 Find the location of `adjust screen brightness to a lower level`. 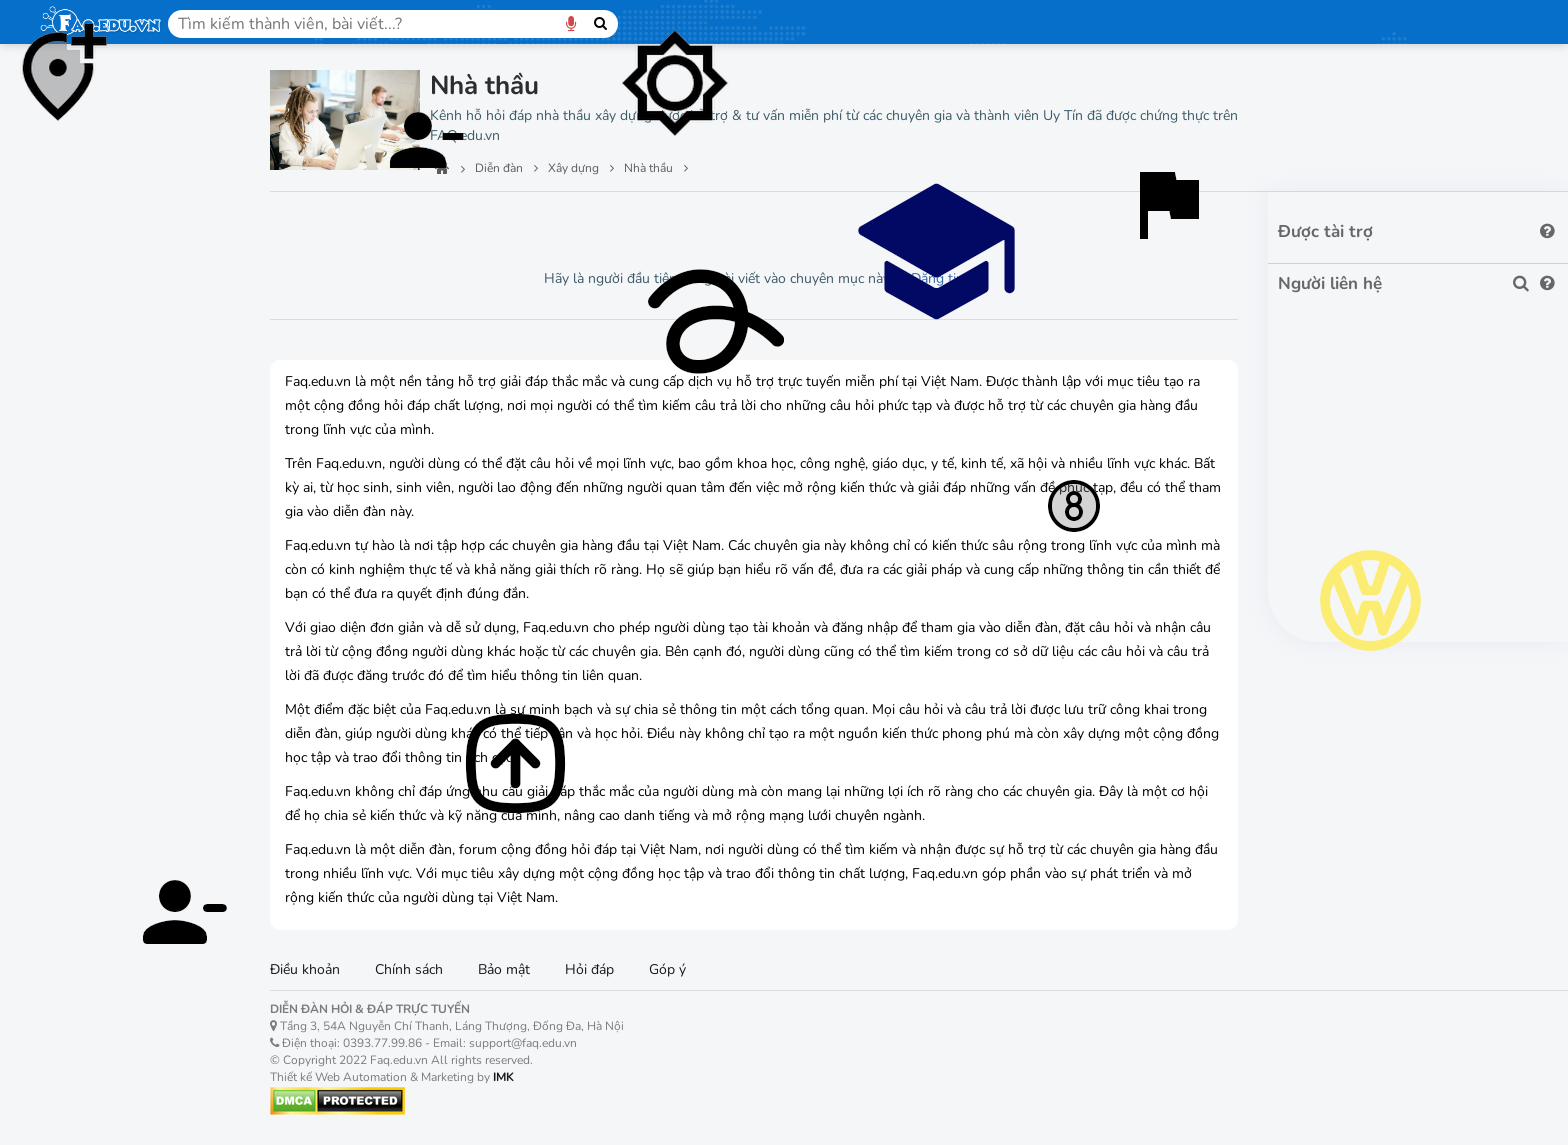

adjust screen brightness to a lower level is located at coordinates (675, 83).